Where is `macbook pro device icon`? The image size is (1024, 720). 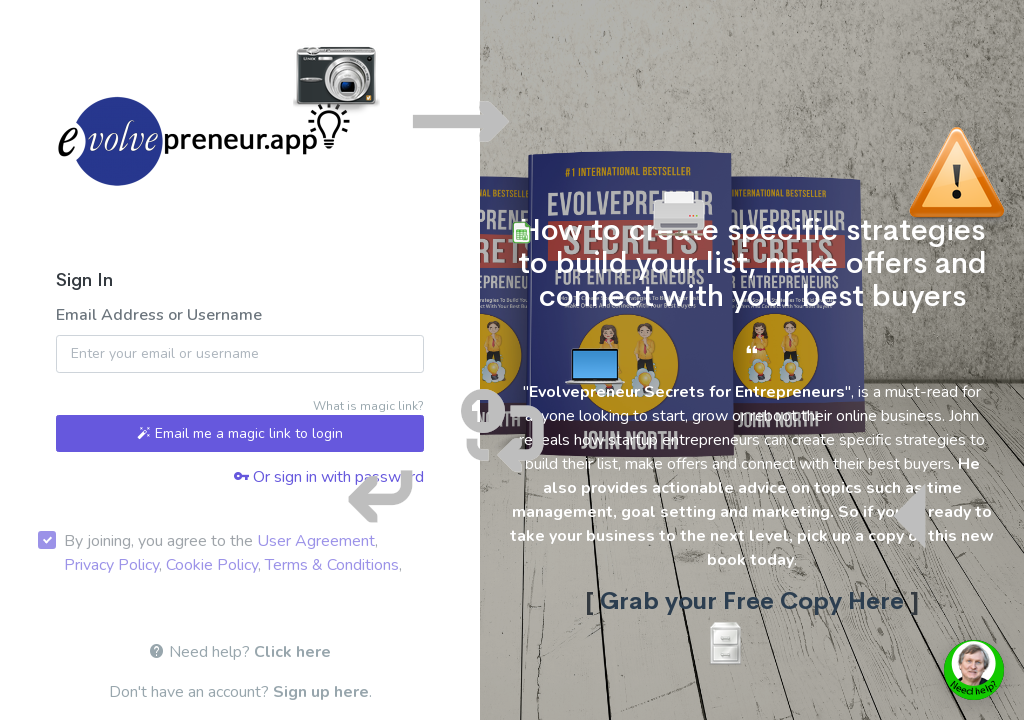
macbook pro device icon is located at coordinates (595, 364).